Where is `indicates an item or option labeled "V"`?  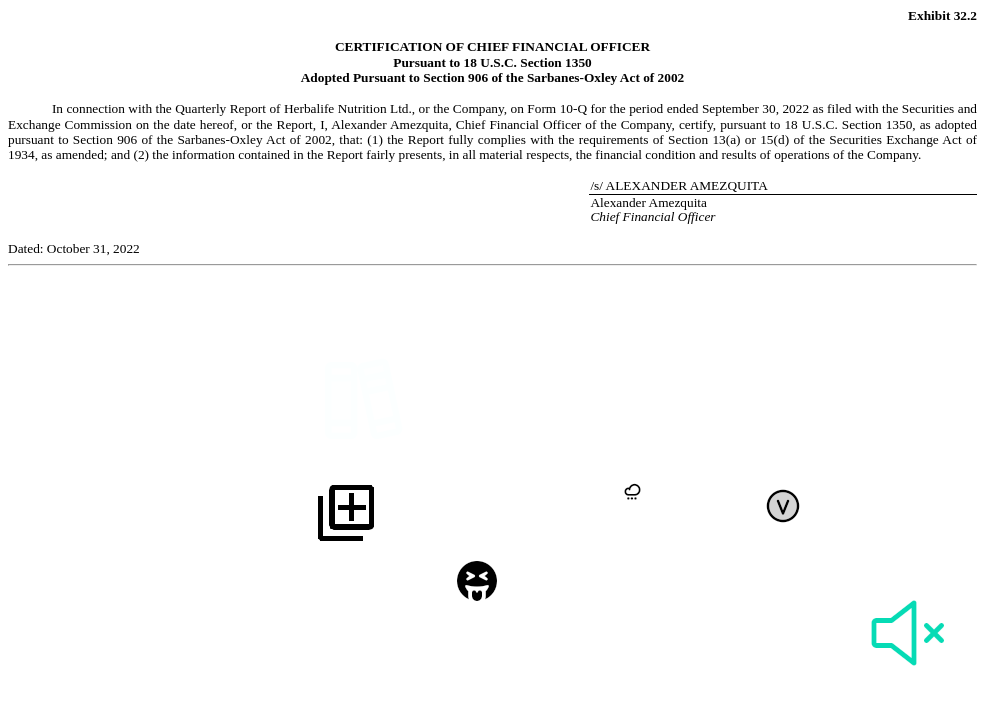
indicates an item or option labeled "V" is located at coordinates (783, 506).